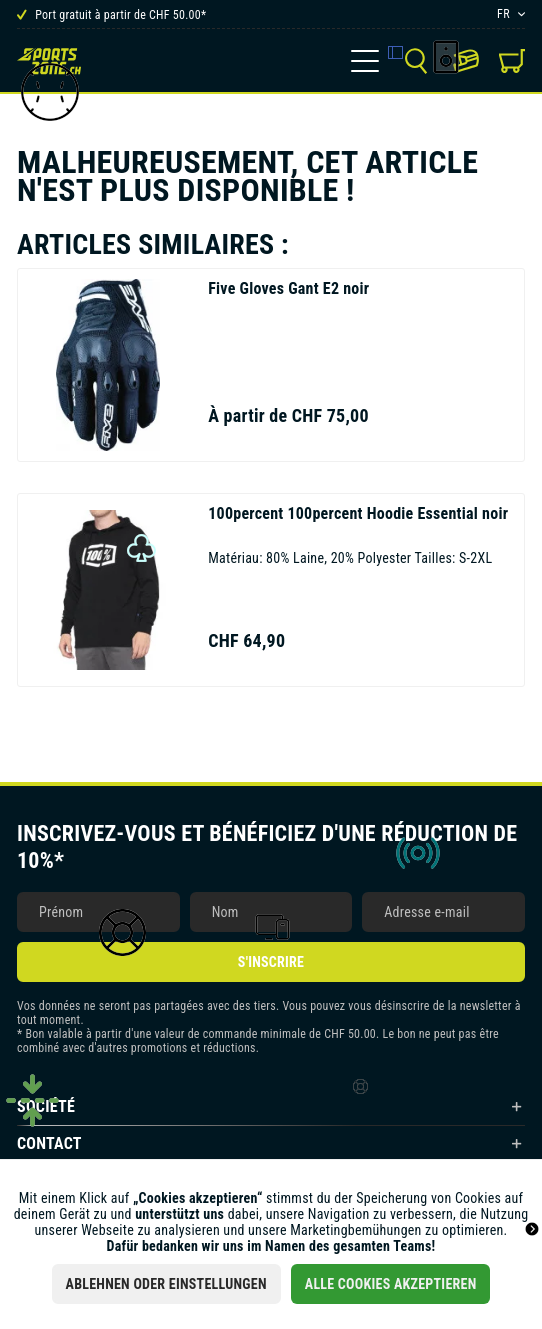 The width and height of the screenshot is (542, 1329). Describe the element at coordinates (395, 52) in the screenshot. I see `toggle sidebar panel visibility` at that location.